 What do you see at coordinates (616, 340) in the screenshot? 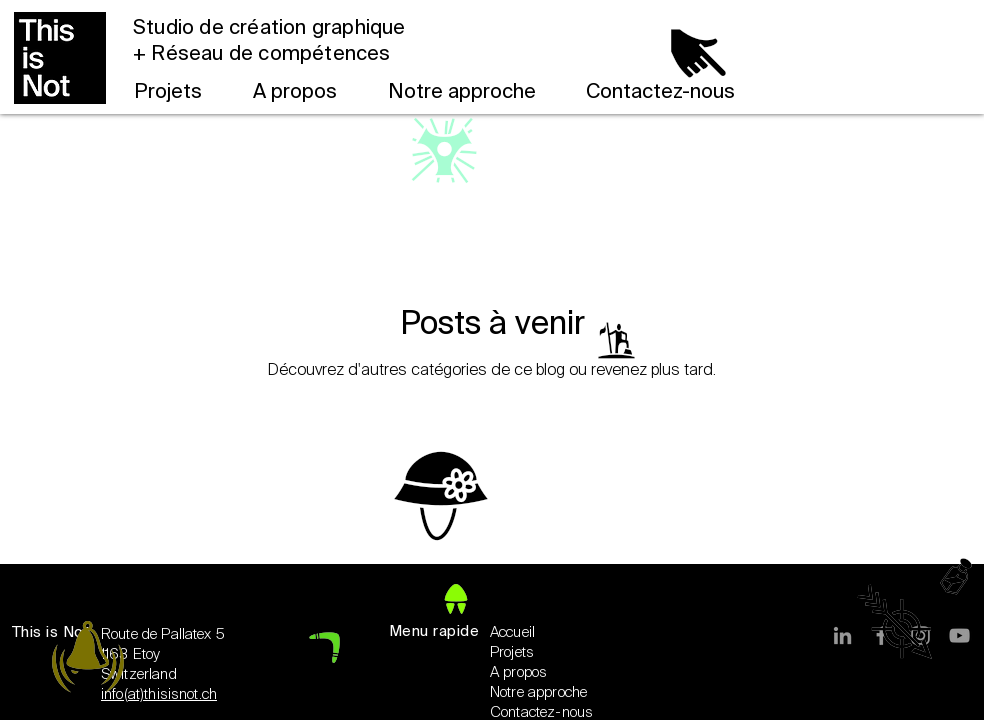
I see `indicates conquest or victory achievement` at bounding box center [616, 340].